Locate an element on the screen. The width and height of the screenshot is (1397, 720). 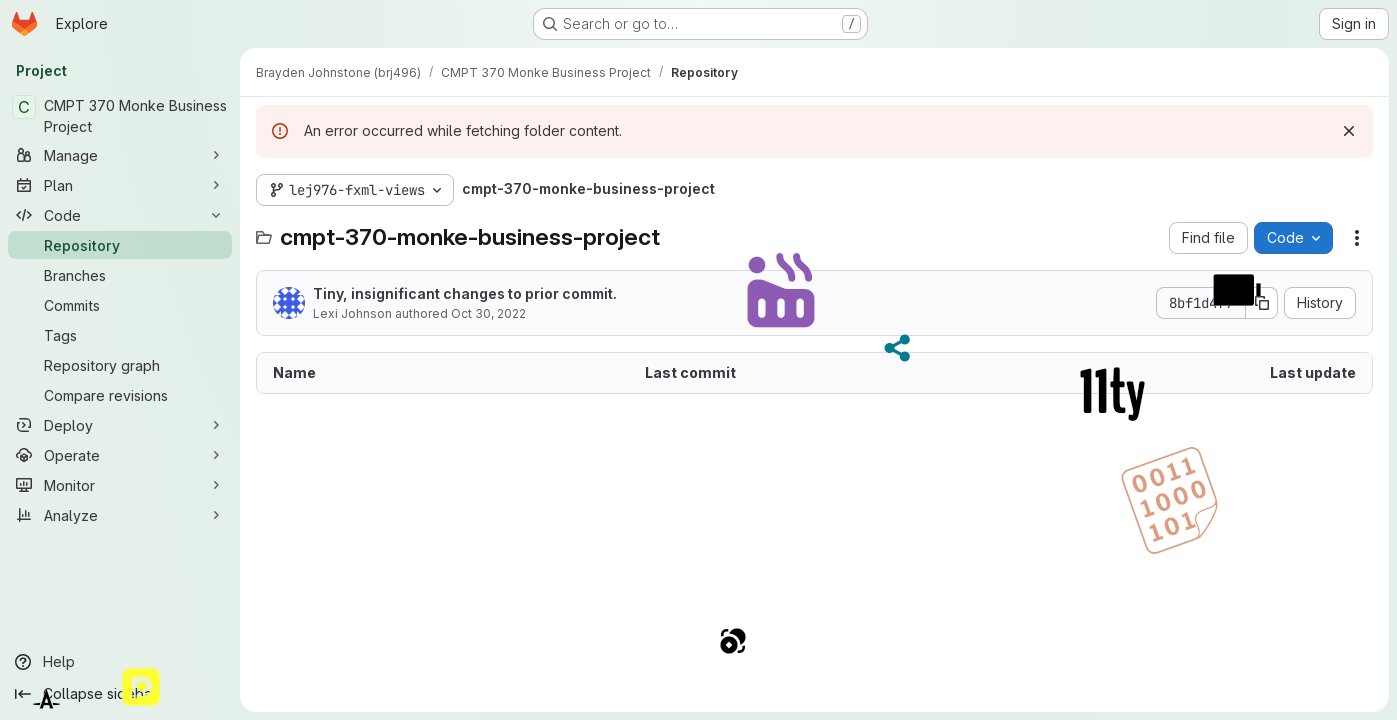
view spa or hot tub amenities is located at coordinates (781, 289).